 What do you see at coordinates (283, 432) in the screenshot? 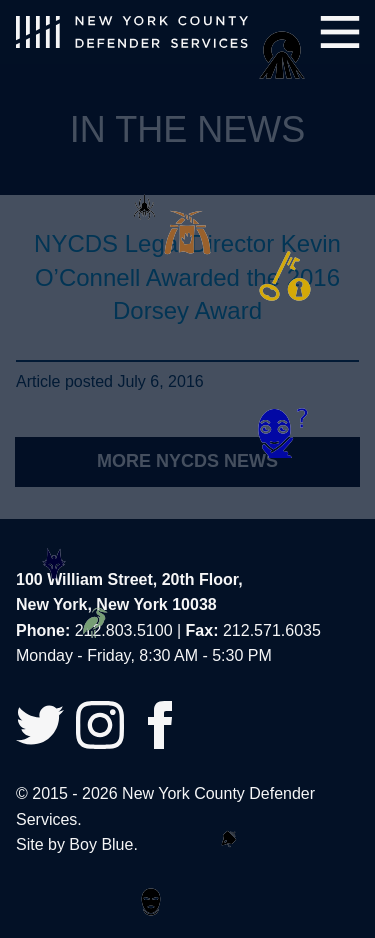
I see `indicates a thinking or processing state` at bounding box center [283, 432].